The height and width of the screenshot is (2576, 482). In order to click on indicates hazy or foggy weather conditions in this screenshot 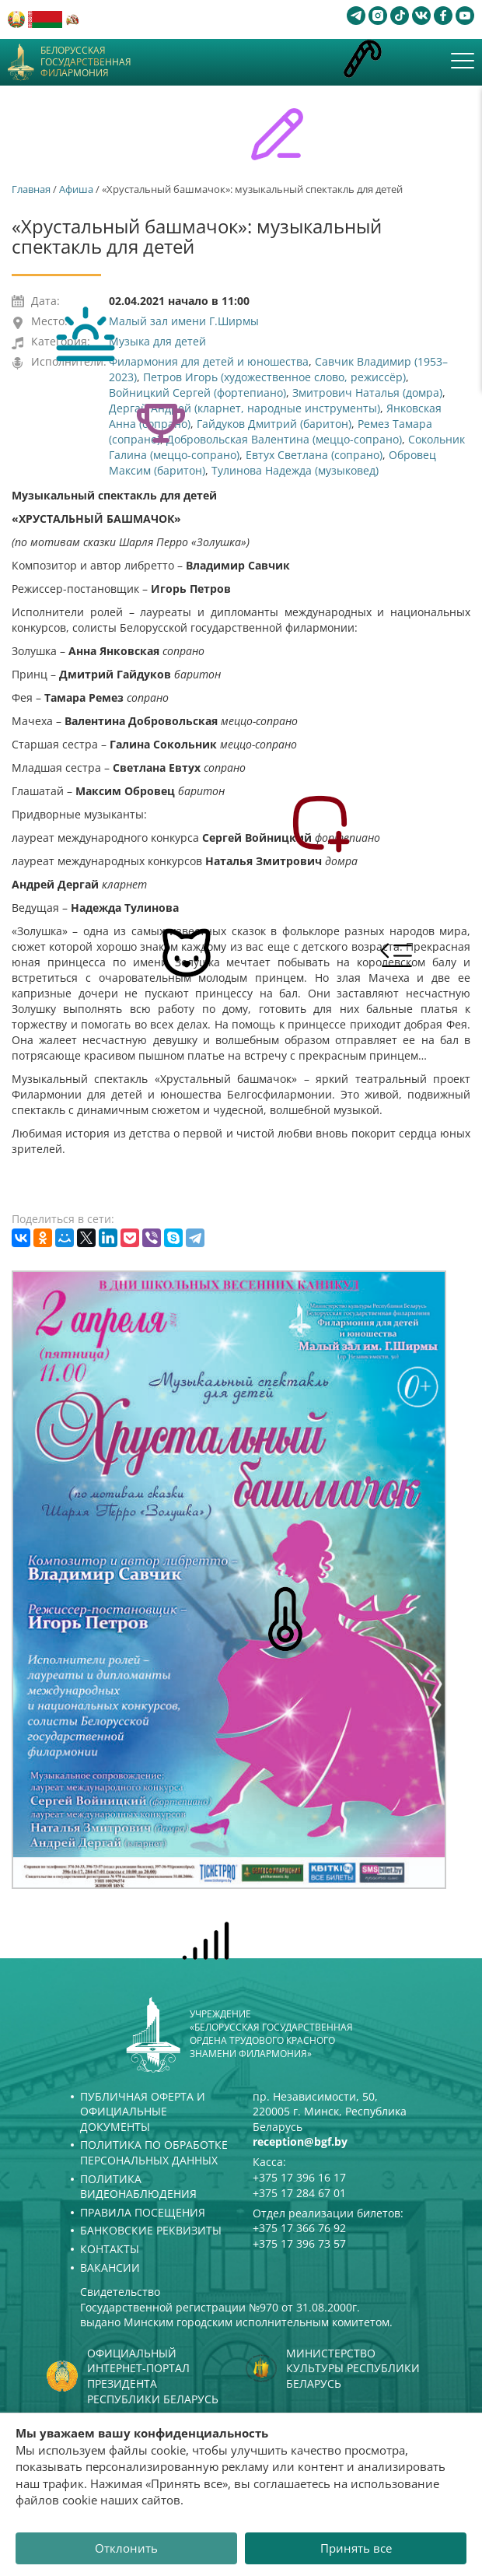, I will do `click(86, 335)`.